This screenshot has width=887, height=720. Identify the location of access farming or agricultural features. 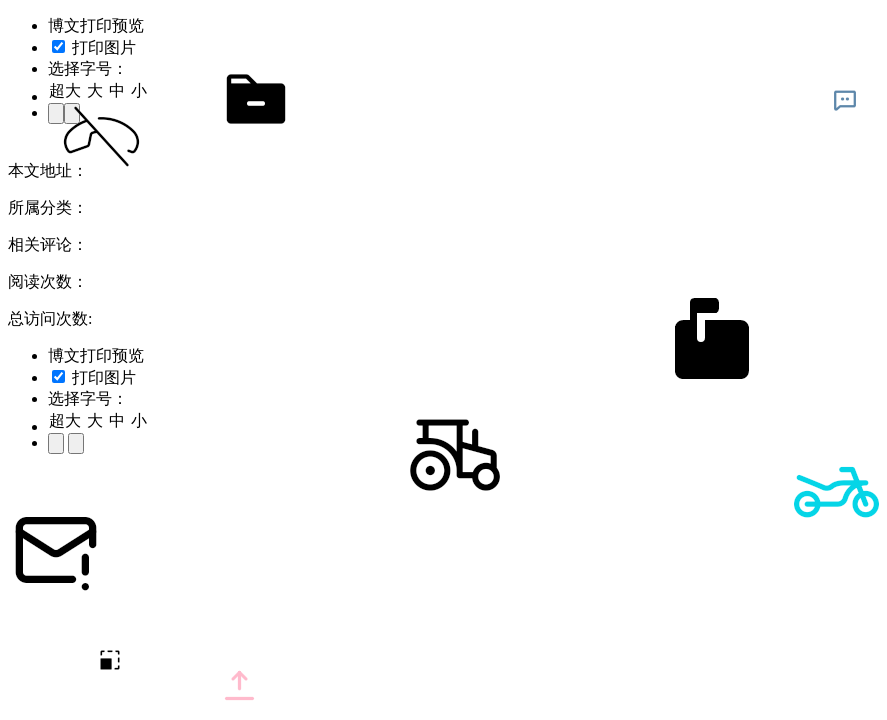
(453, 453).